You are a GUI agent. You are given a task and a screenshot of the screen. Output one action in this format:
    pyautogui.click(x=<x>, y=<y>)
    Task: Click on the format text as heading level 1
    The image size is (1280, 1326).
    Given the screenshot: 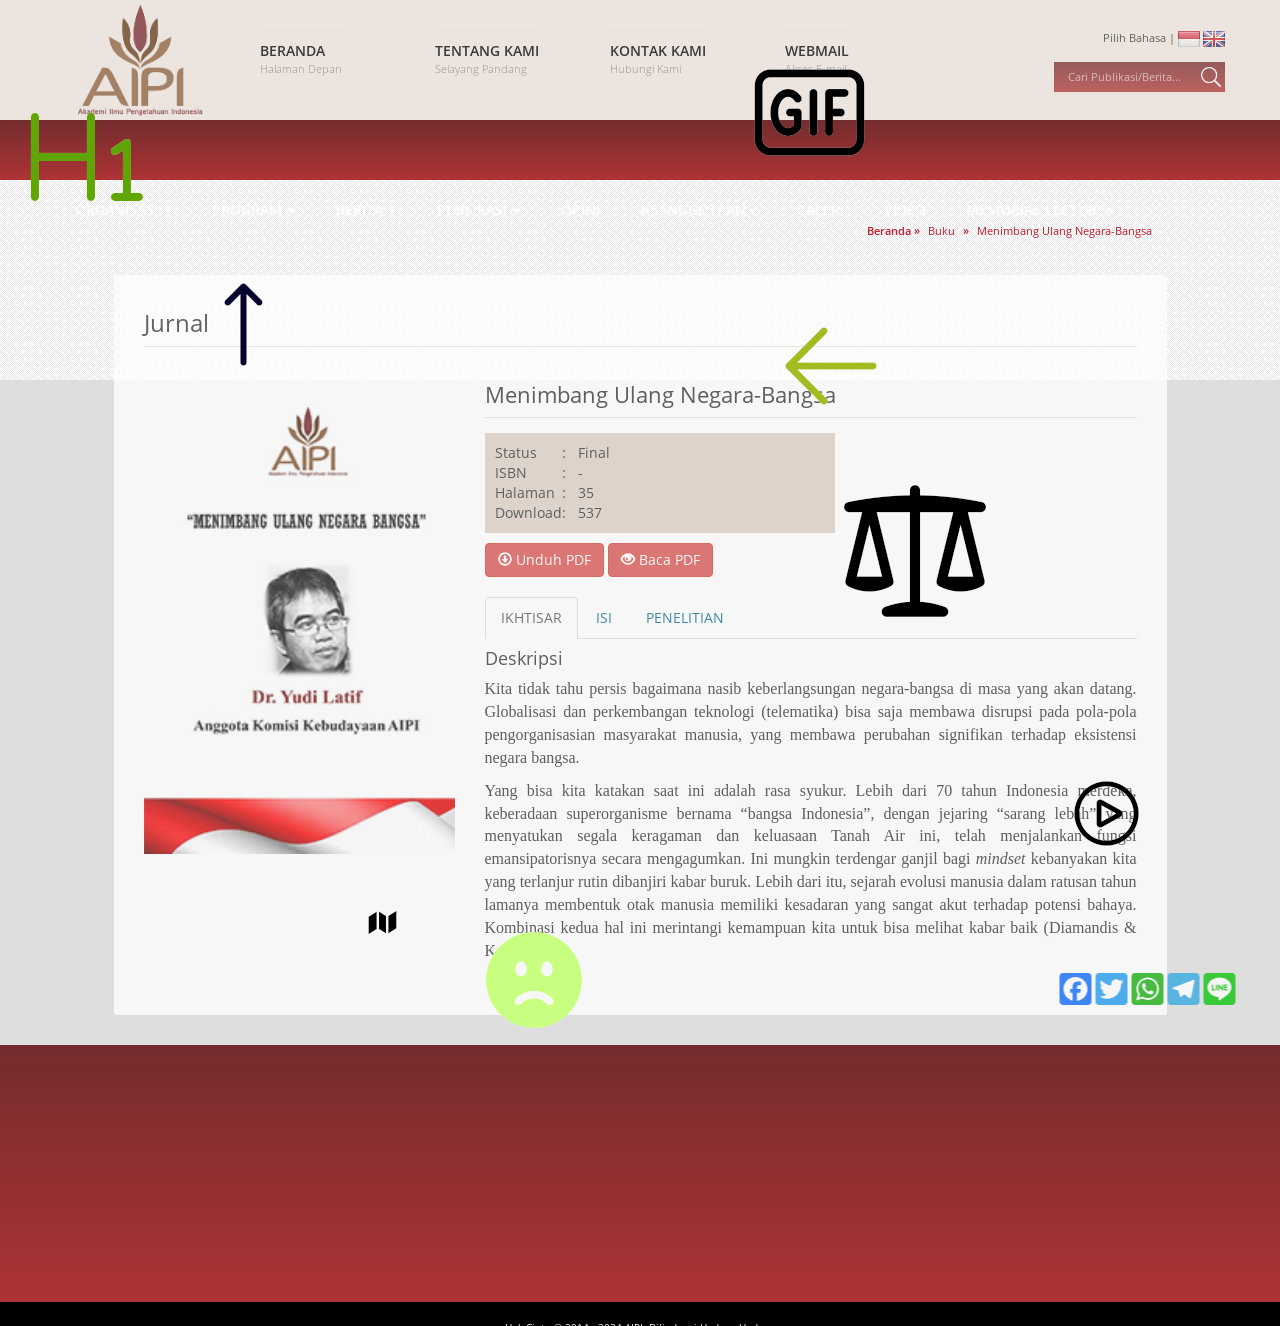 What is the action you would take?
    pyautogui.click(x=87, y=157)
    